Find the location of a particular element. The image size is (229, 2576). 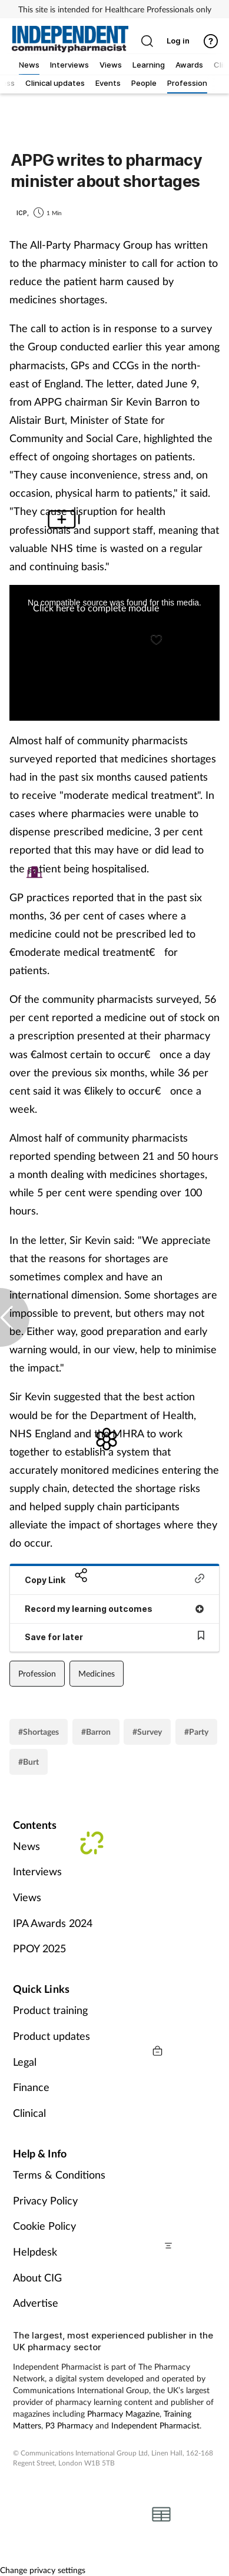

add or extend battery life is located at coordinates (63, 519).